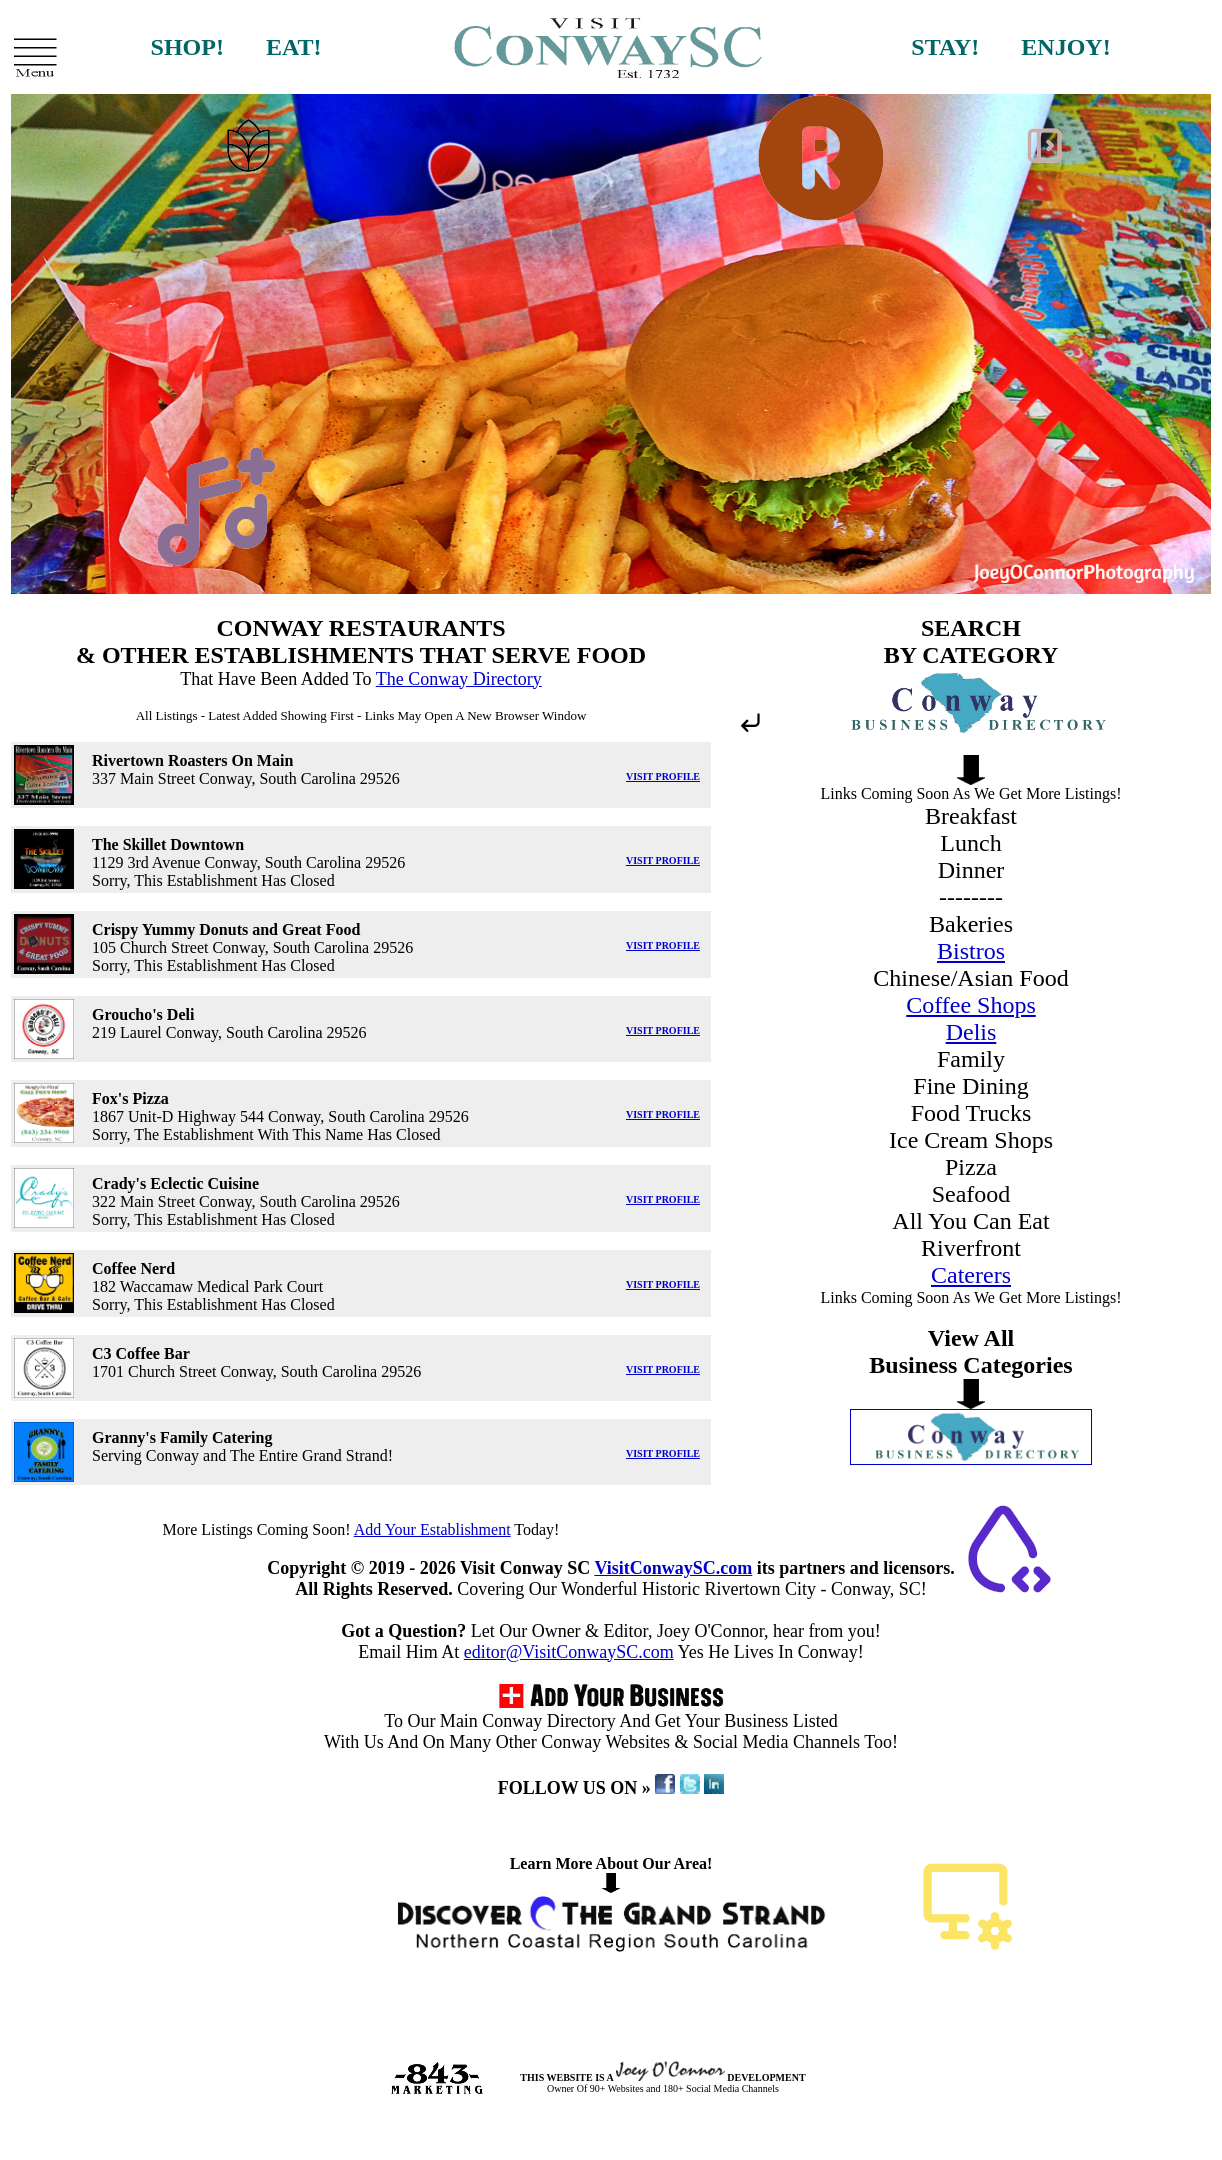 This screenshot has width=1222, height=2160. I want to click on indicates a registered trademark symbol, so click(821, 158).